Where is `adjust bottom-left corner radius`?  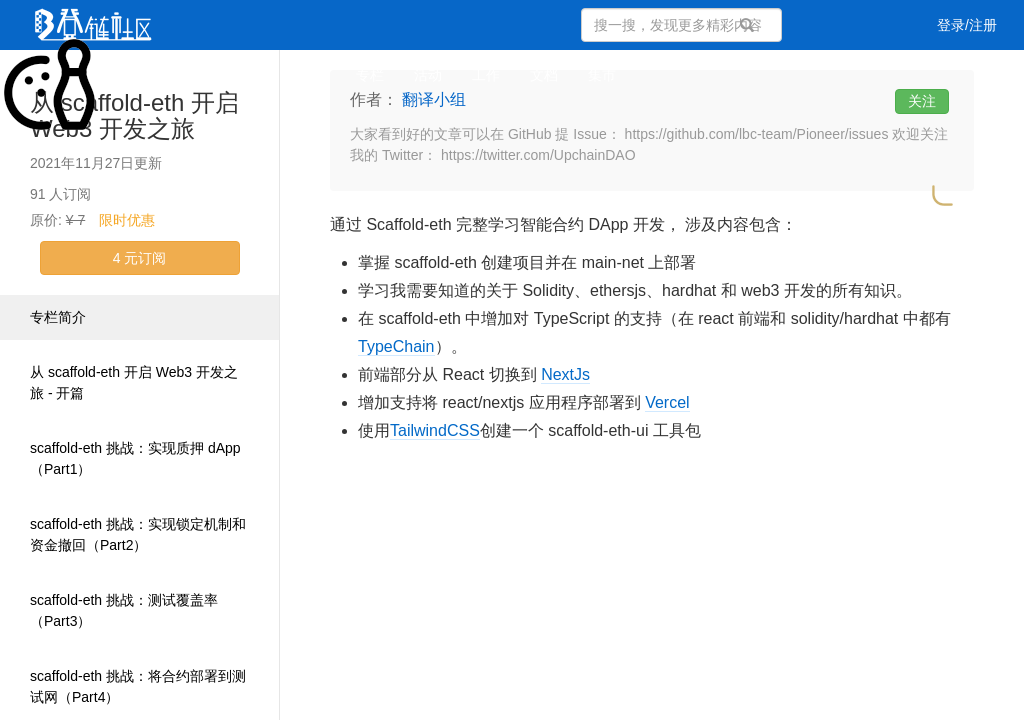
adjust bottom-left corner radius is located at coordinates (942, 195).